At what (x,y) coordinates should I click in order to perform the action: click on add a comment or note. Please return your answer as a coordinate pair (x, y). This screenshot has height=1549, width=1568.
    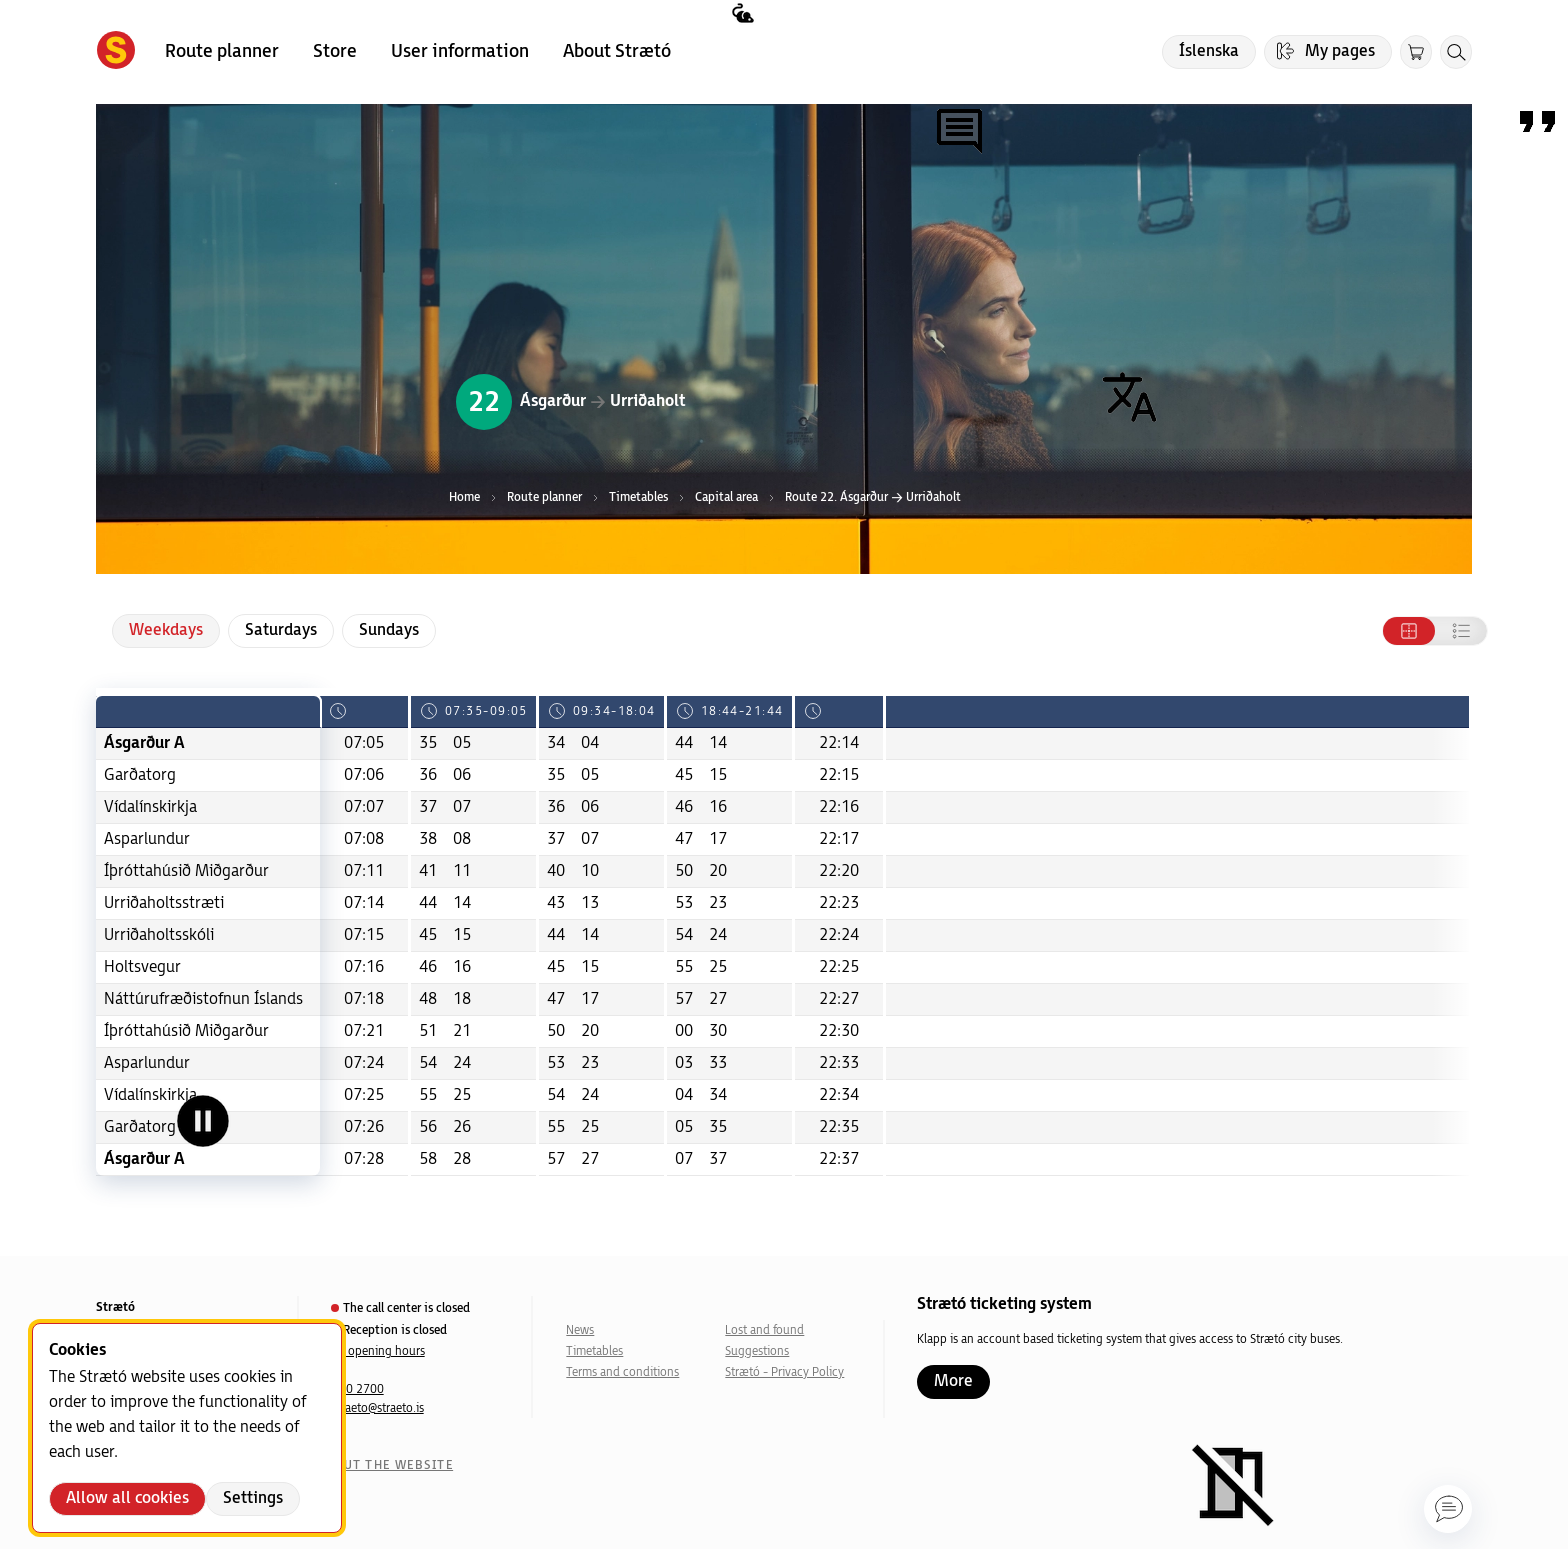
    Looking at the image, I should click on (959, 131).